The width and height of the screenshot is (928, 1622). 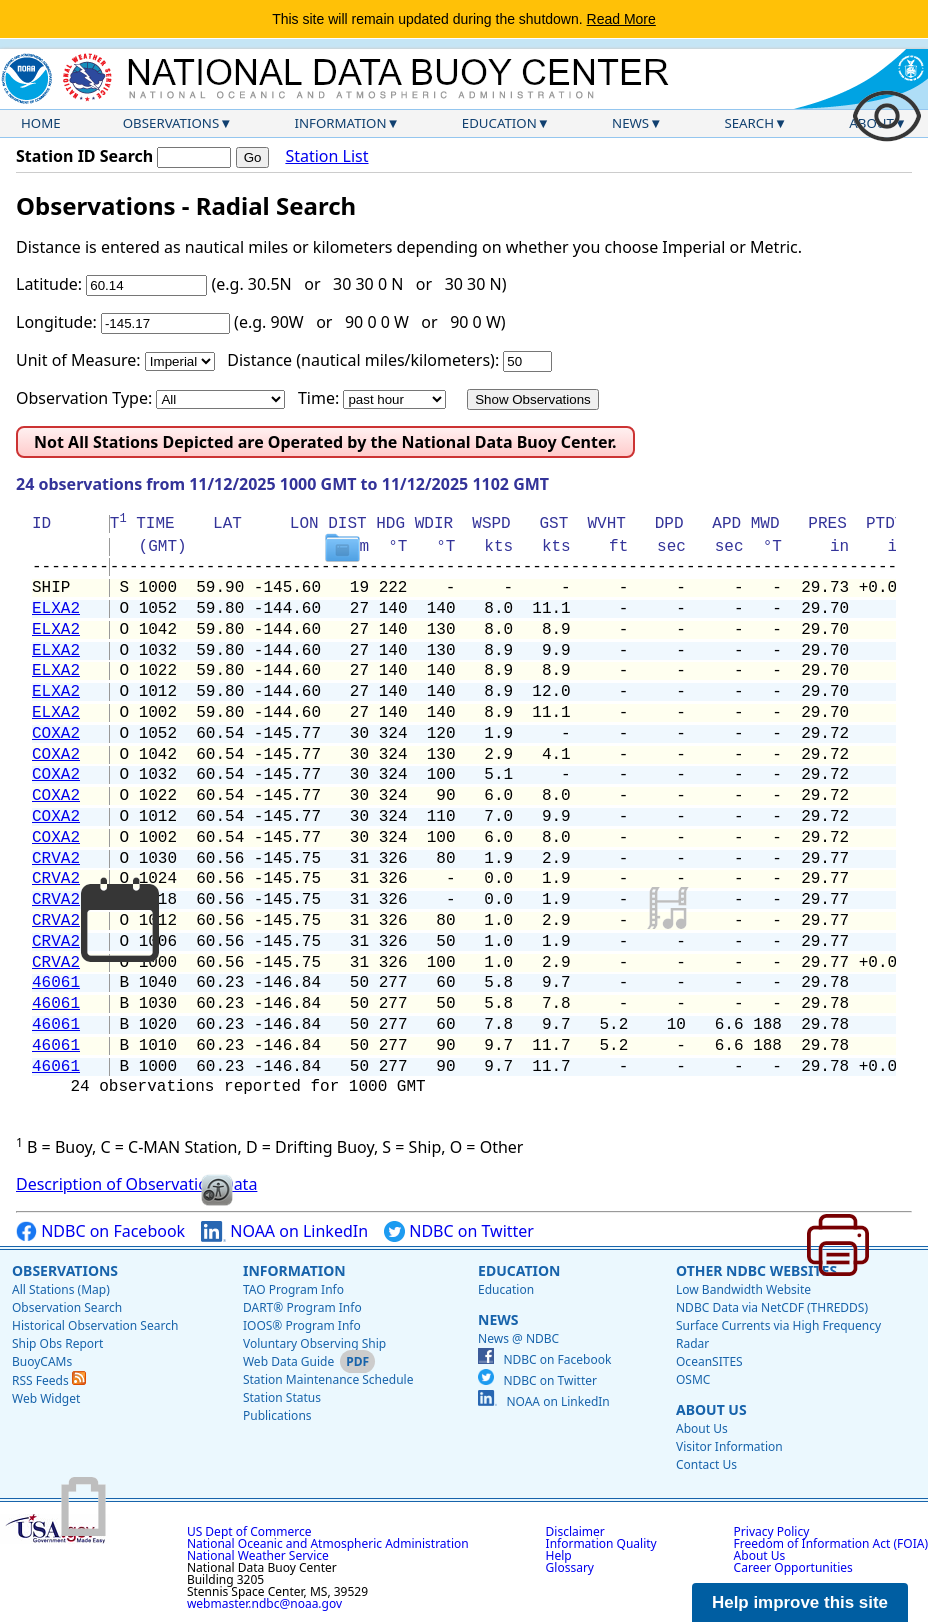 What do you see at coordinates (342, 547) in the screenshot?
I see `open web design projects folder` at bounding box center [342, 547].